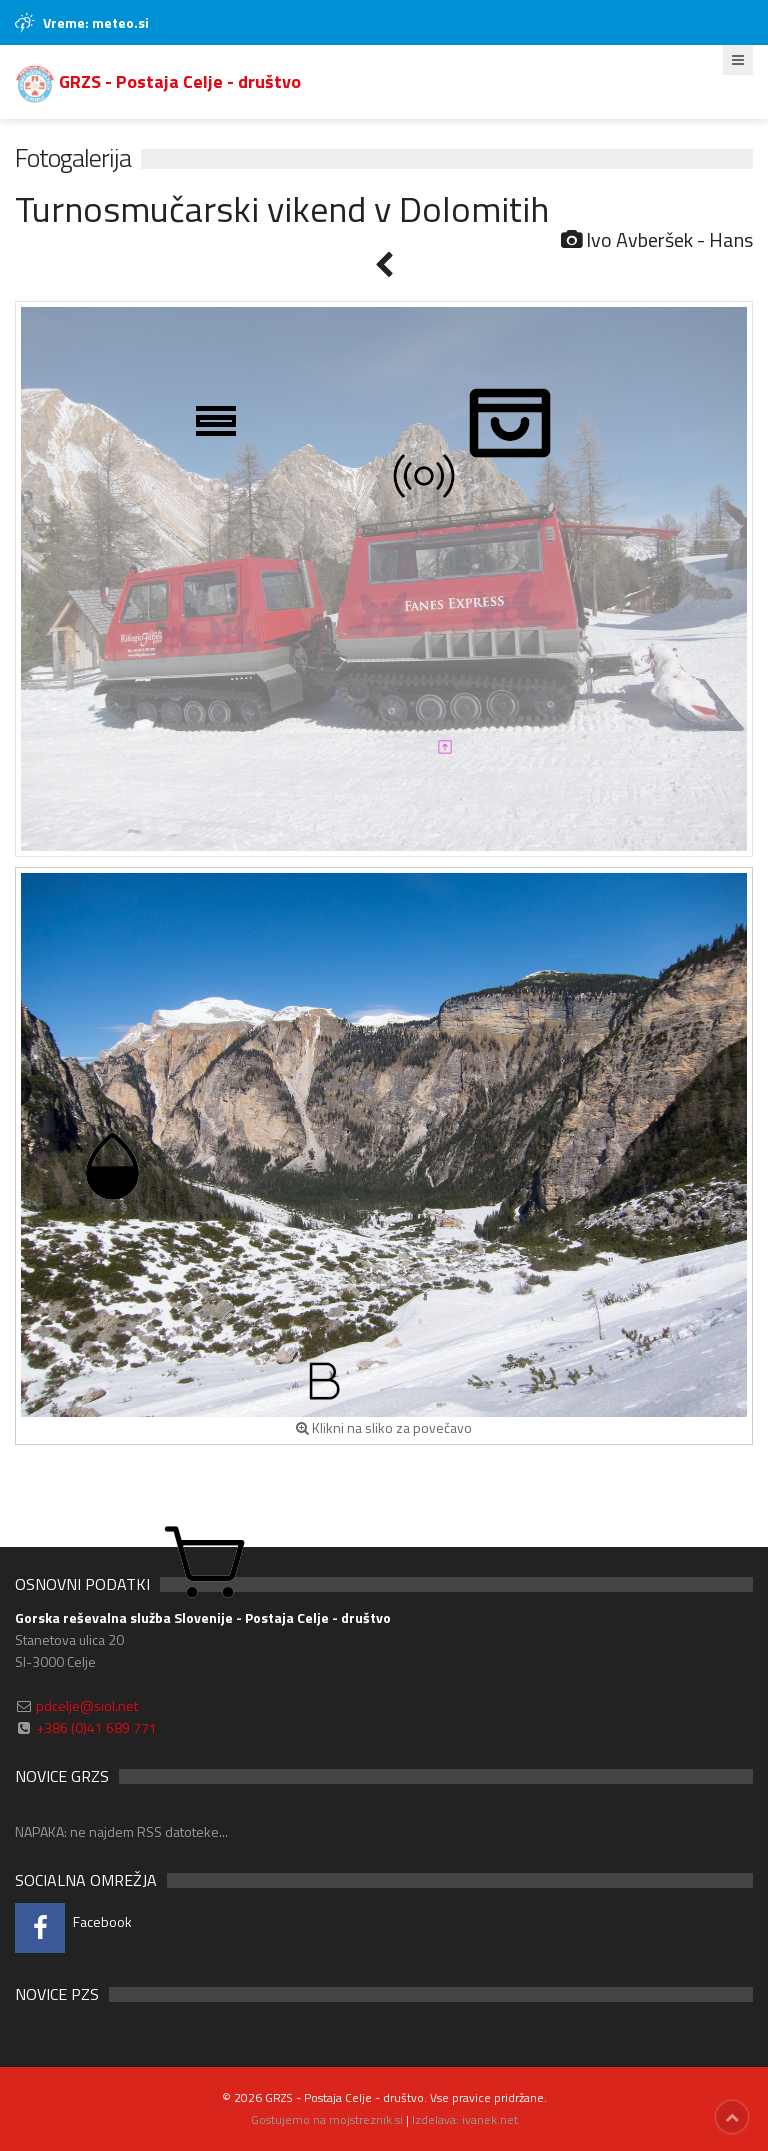  Describe the element at coordinates (206, 1562) in the screenshot. I see `view your shopping cart` at that location.